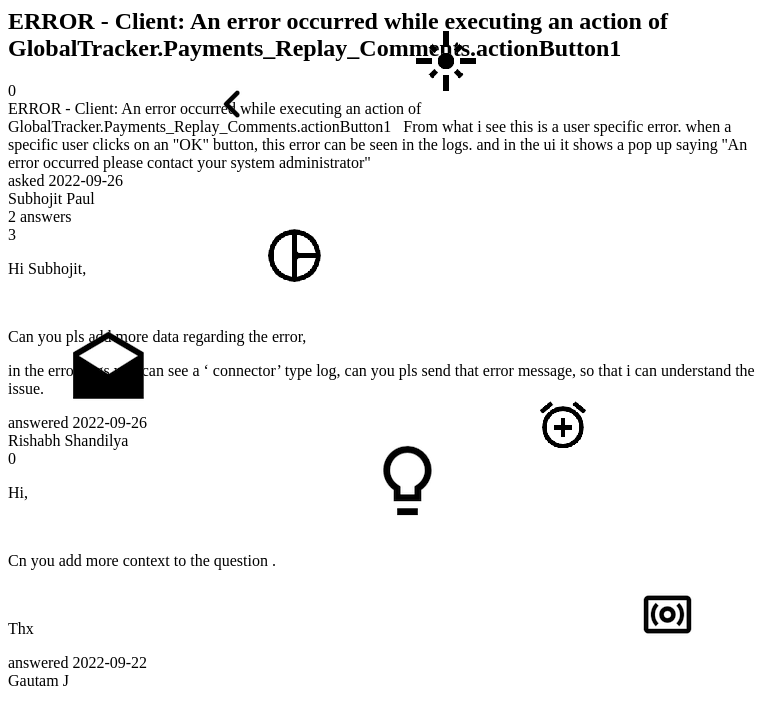 Image resolution: width=768 pixels, height=720 pixels. I want to click on view data breakdown or statistics, so click(294, 255).